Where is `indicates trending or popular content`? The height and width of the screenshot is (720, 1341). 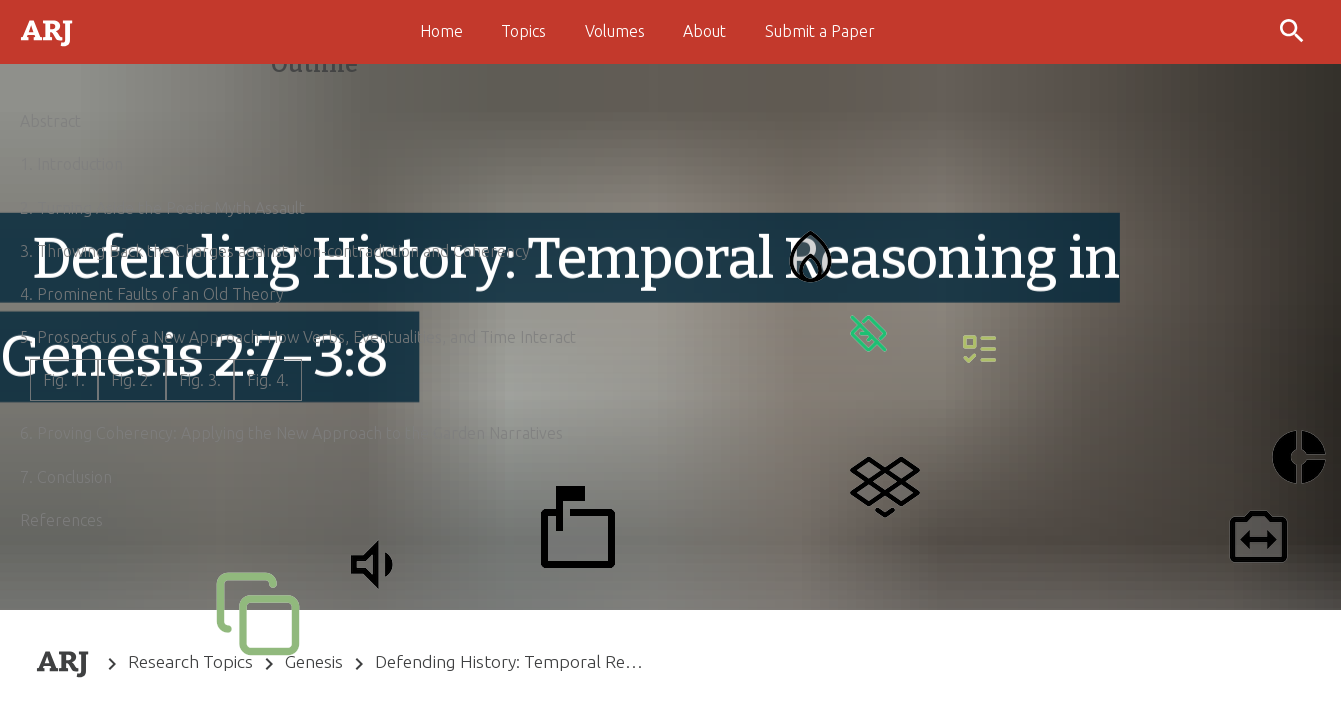
indicates trending or popular content is located at coordinates (810, 257).